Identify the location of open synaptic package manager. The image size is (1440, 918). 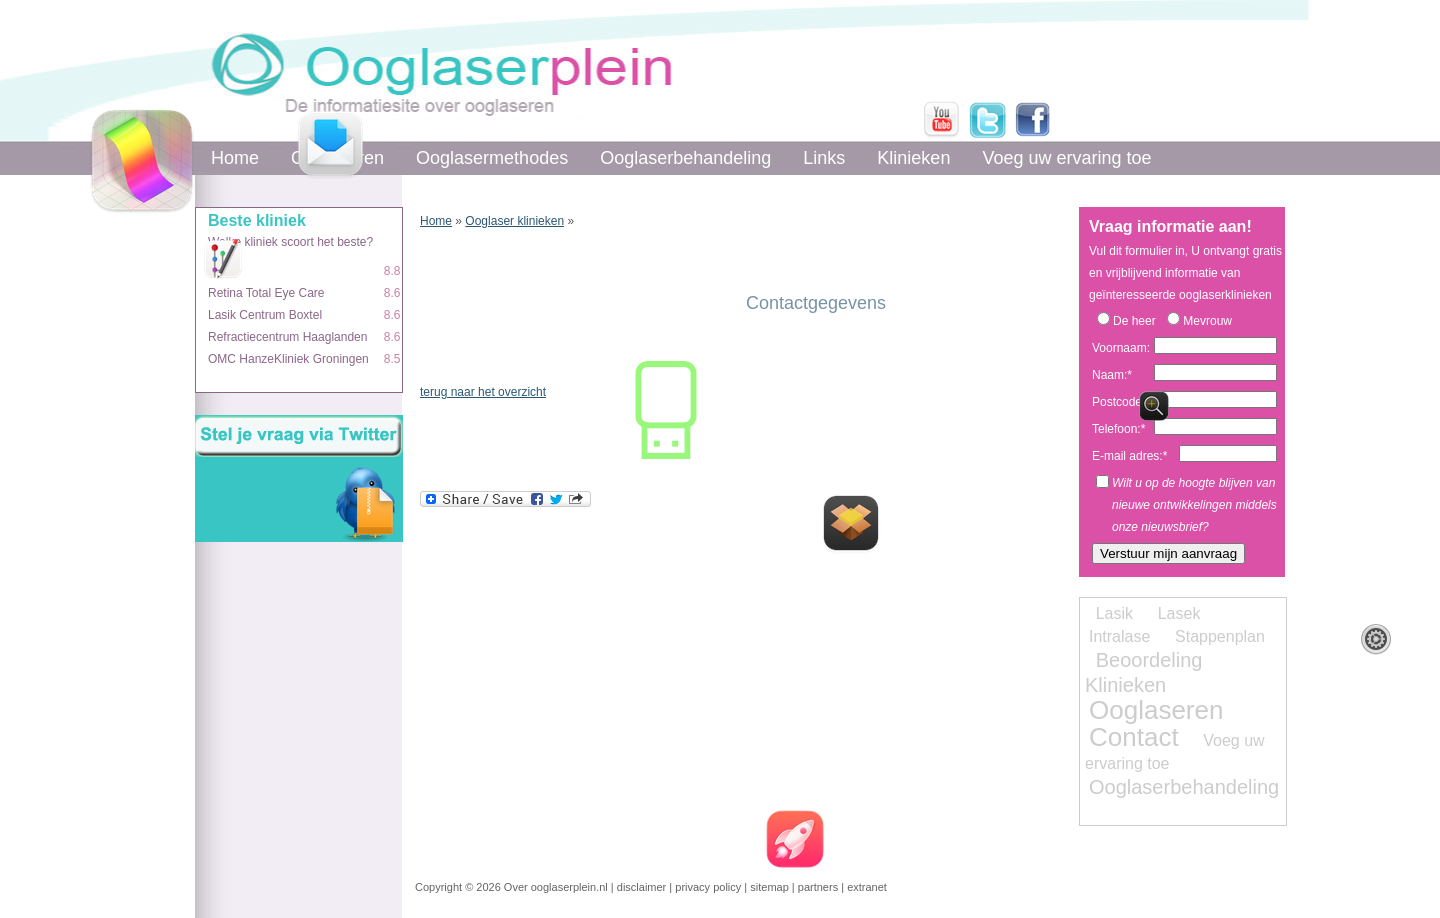
(851, 523).